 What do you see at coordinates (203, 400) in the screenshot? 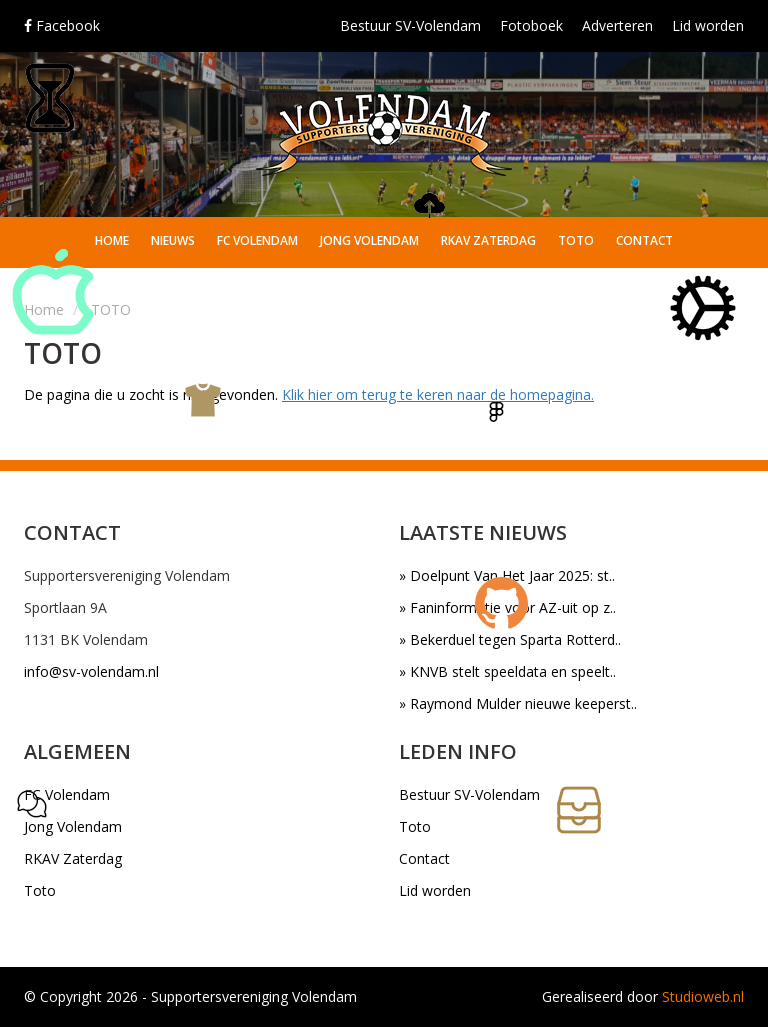
I see `browse clothing or apparel items` at bounding box center [203, 400].